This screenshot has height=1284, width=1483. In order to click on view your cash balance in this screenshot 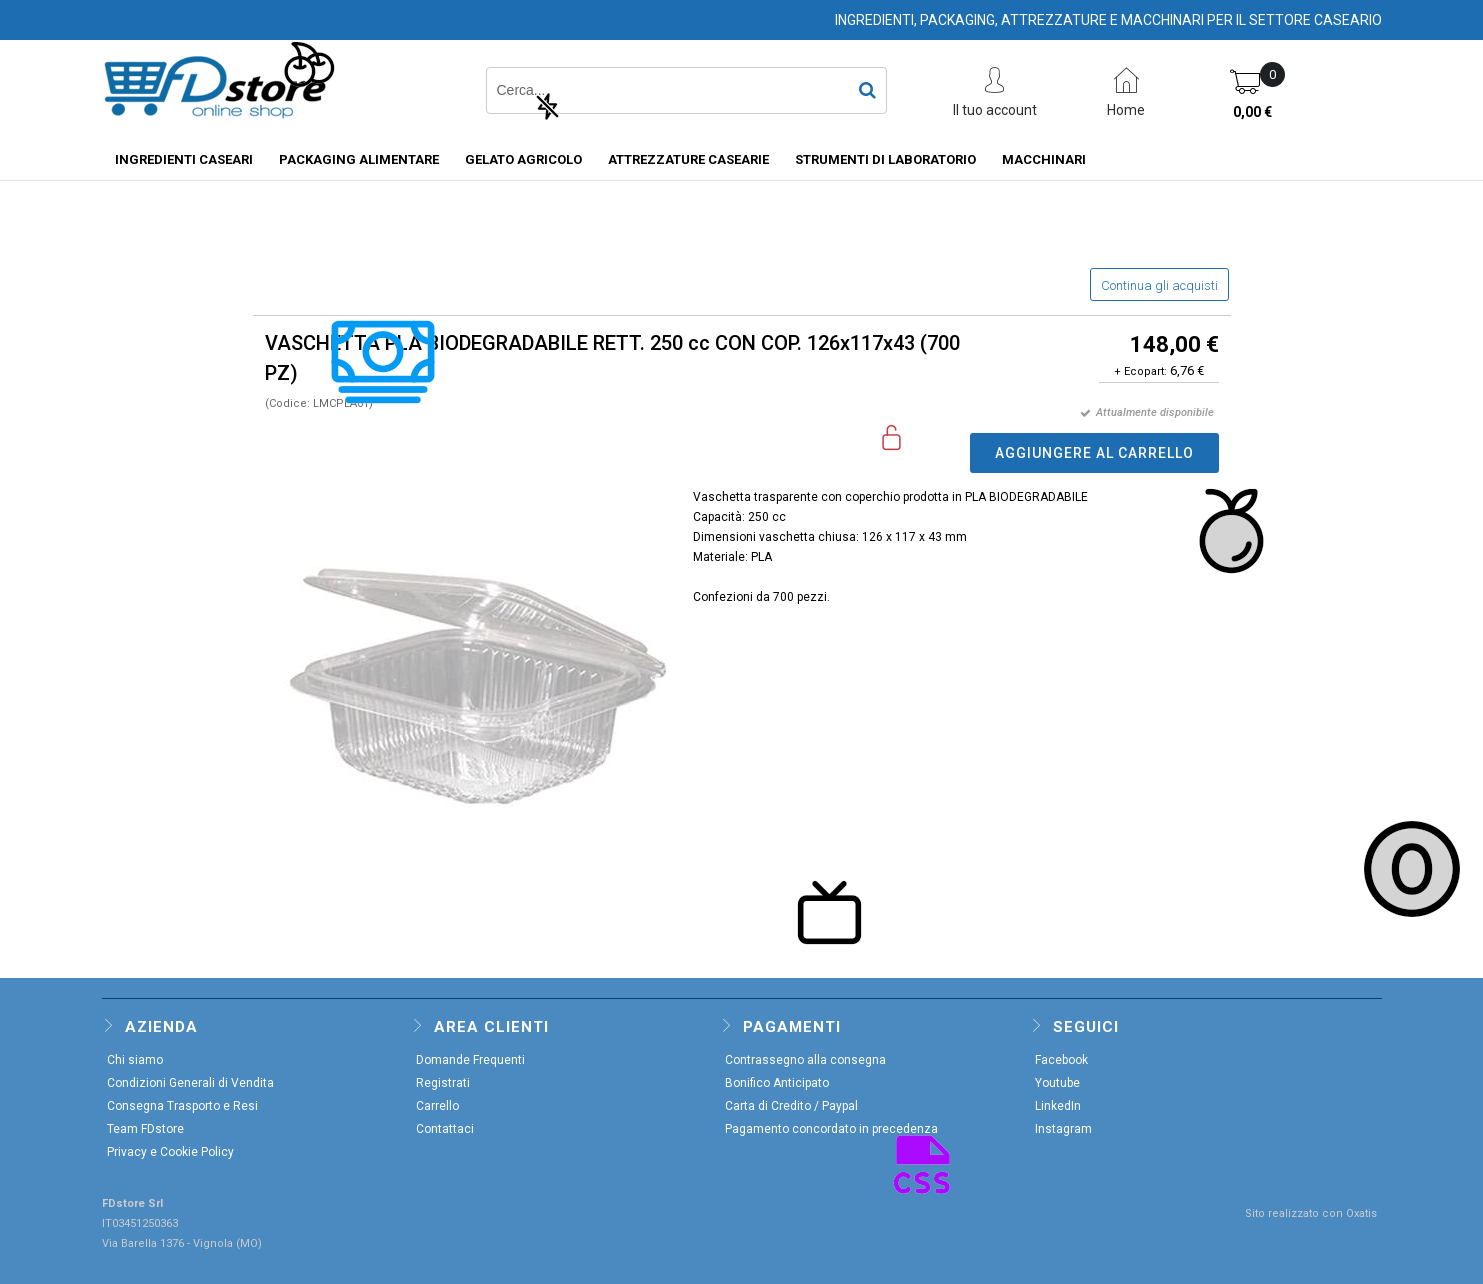, I will do `click(383, 362)`.